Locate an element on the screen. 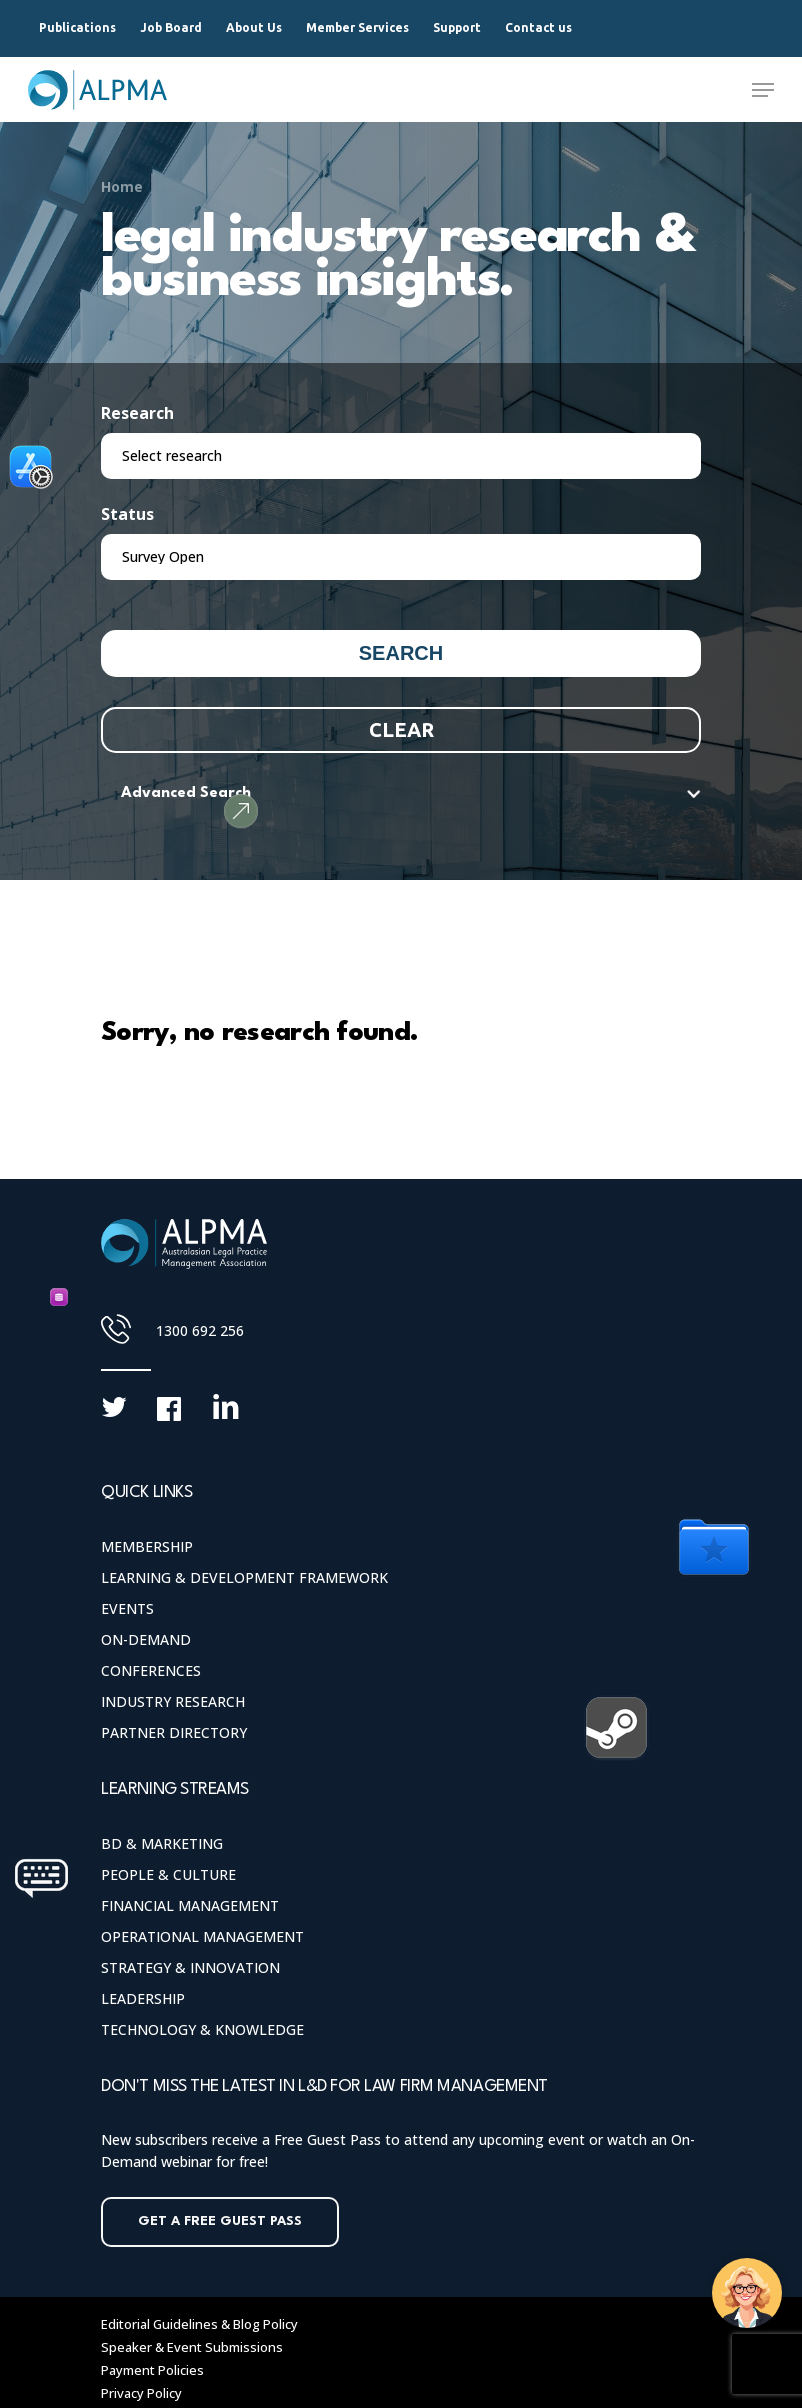 The width and height of the screenshot is (802, 2408). indicates virtual keyboard is active is located at coordinates (41, 1878).